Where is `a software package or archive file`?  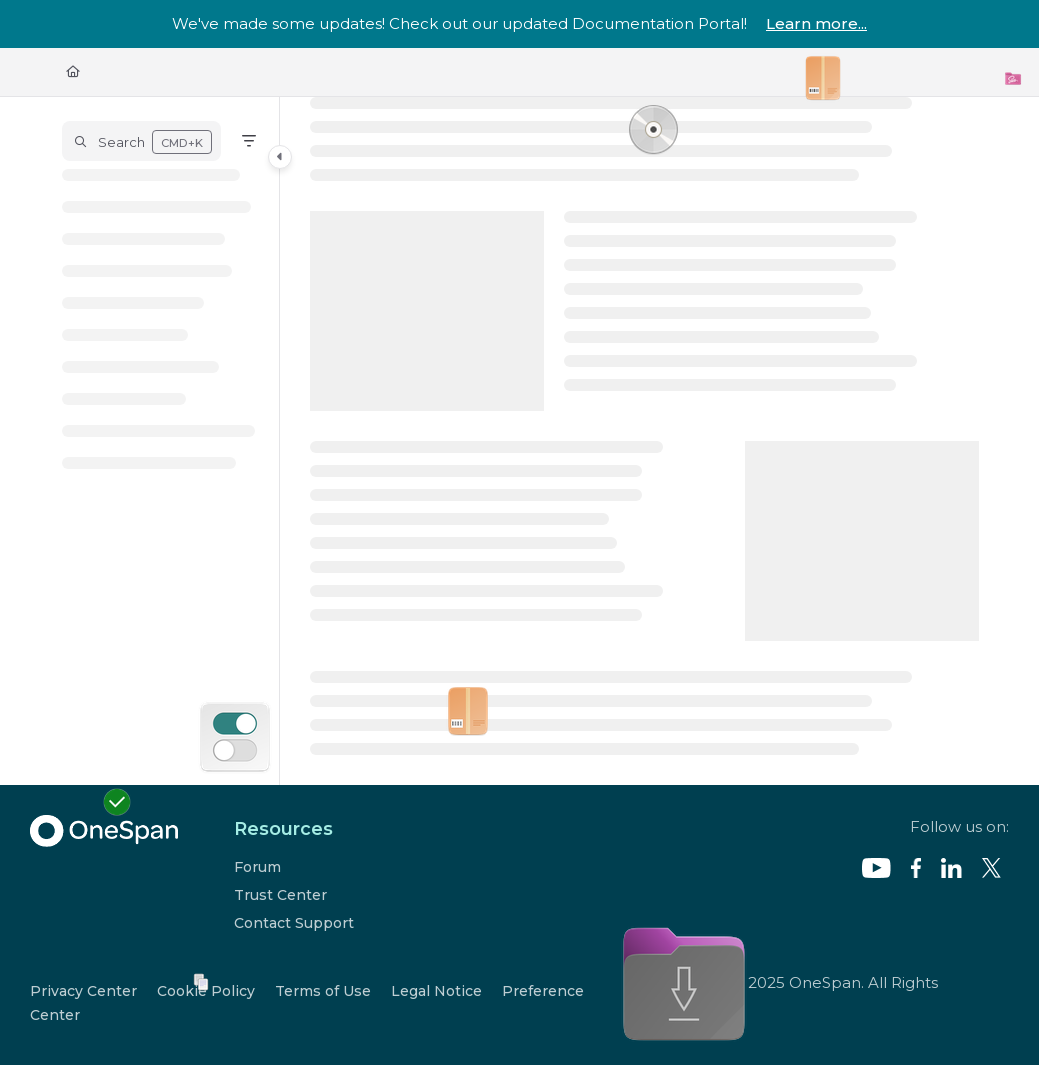 a software package or archive file is located at coordinates (823, 78).